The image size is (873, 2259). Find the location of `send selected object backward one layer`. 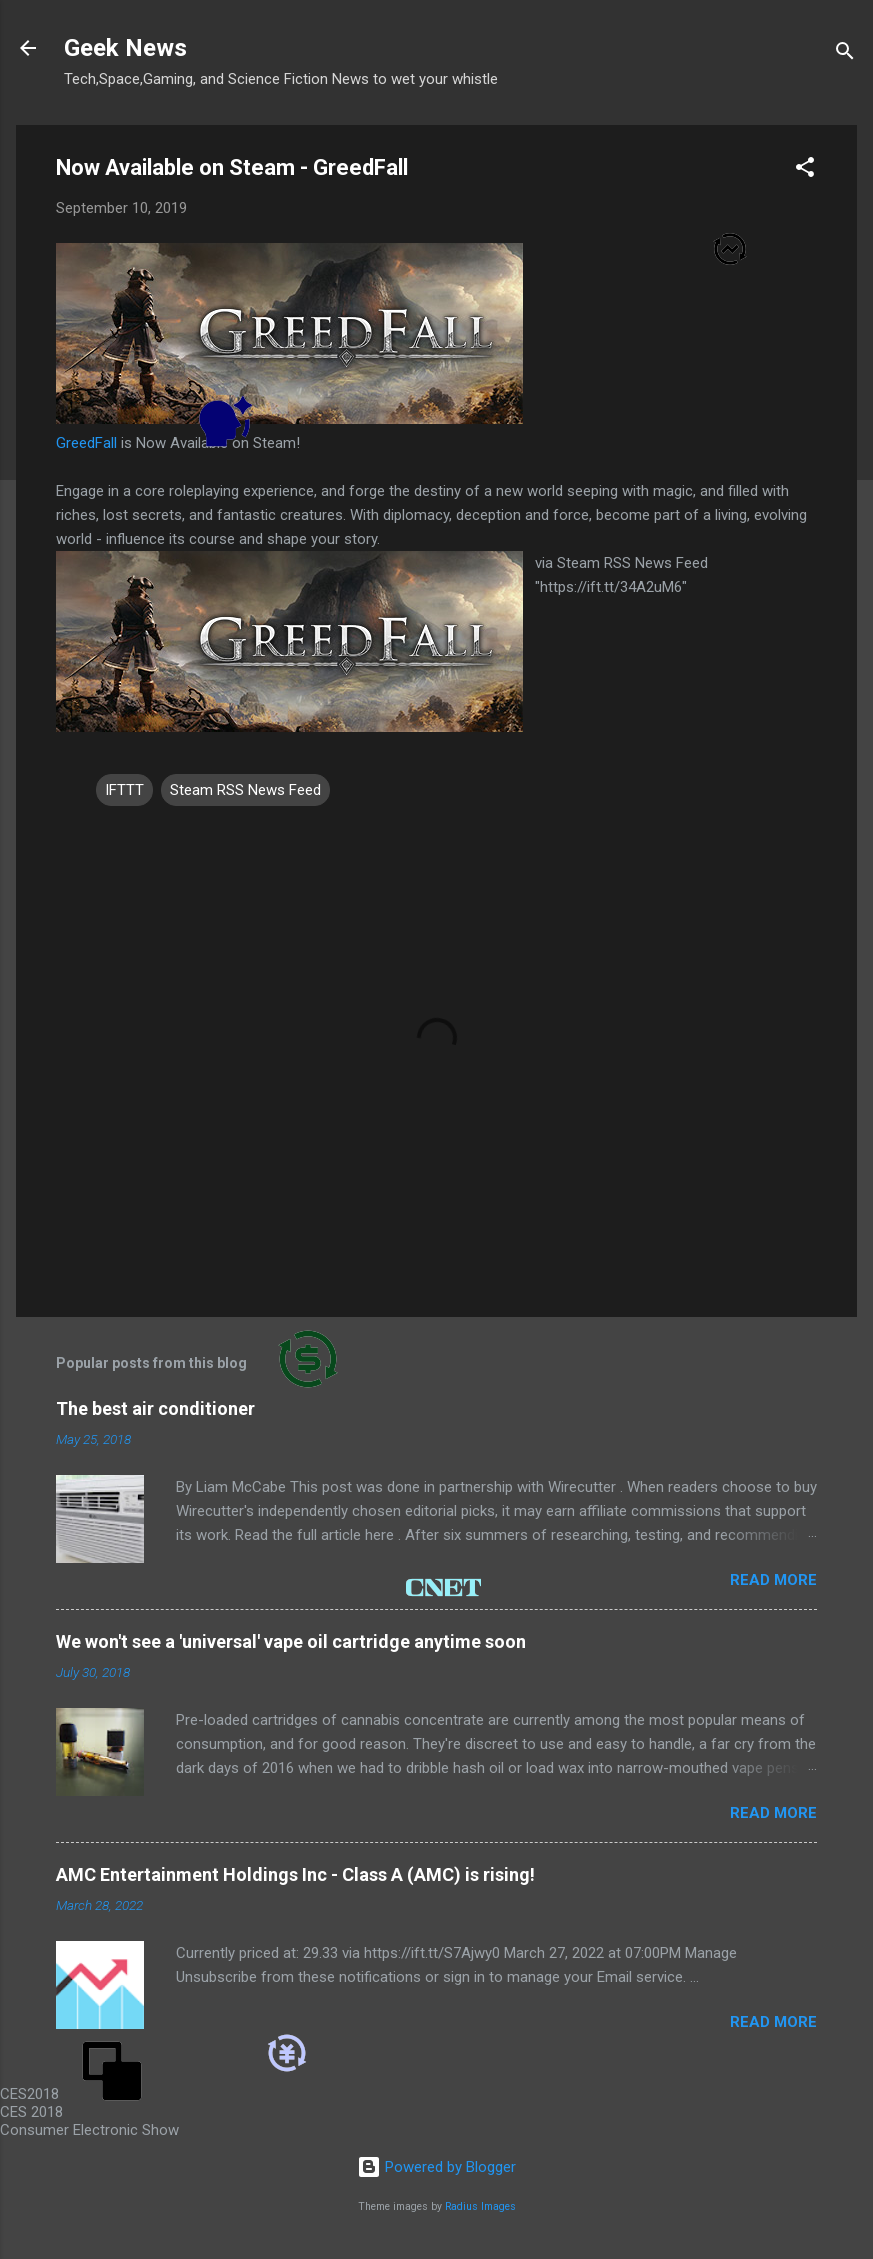

send selected object backward one layer is located at coordinates (112, 2071).